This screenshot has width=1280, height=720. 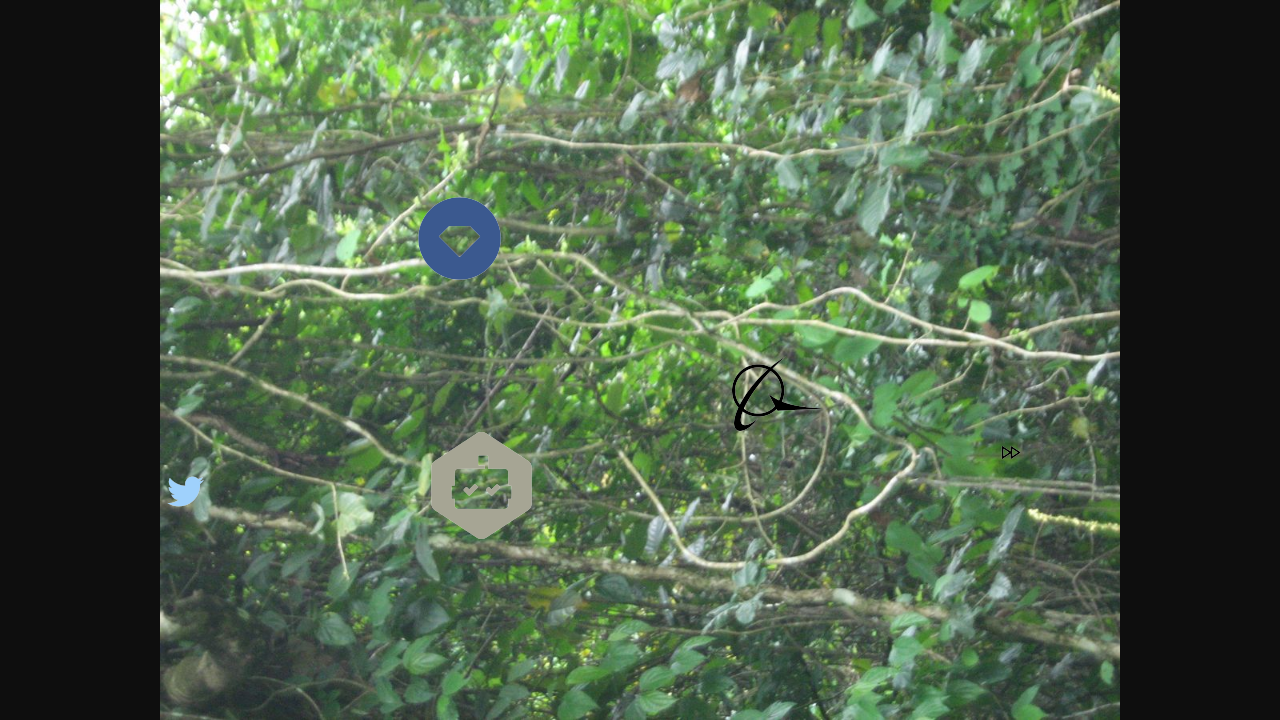 What do you see at coordinates (185, 491) in the screenshot?
I see `share to twitter` at bounding box center [185, 491].